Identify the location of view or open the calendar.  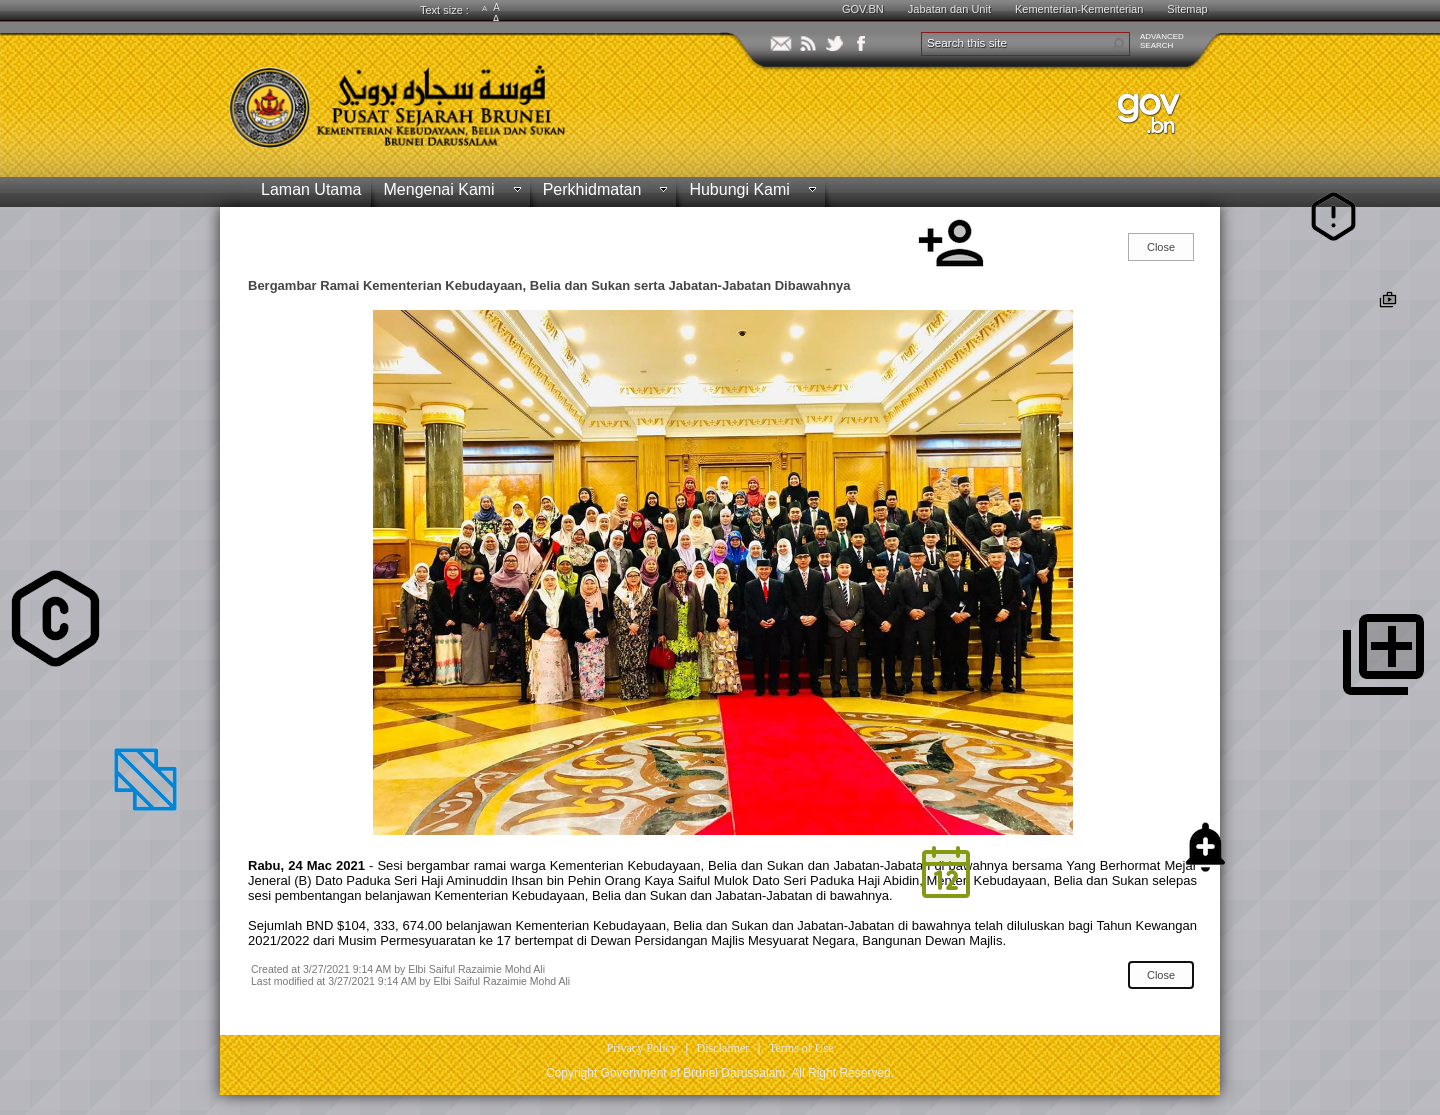
(946, 874).